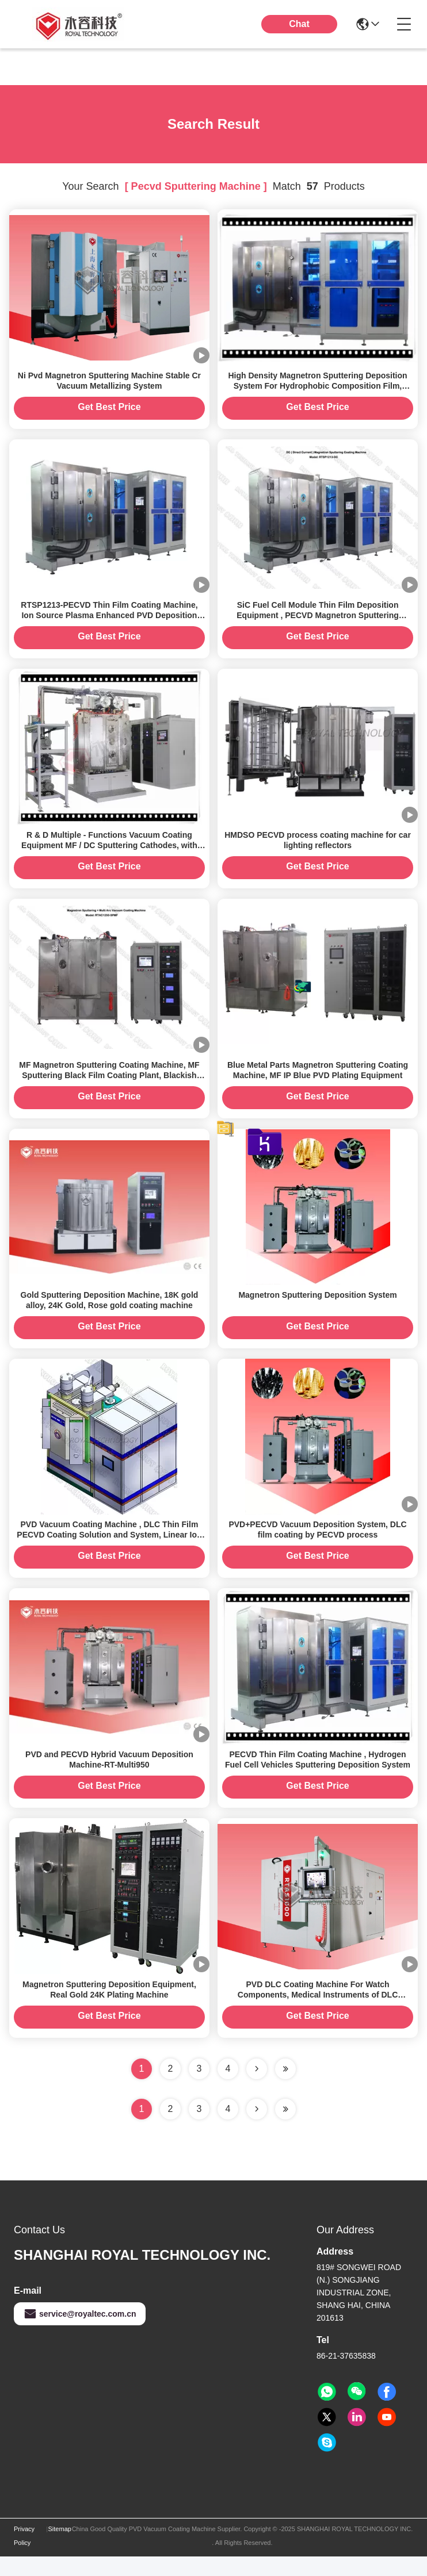 The width and height of the screenshot is (427, 2576). Describe the element at coordinates (303, 986) in the screenshot. I see `open internet download manager files folder` at that location.